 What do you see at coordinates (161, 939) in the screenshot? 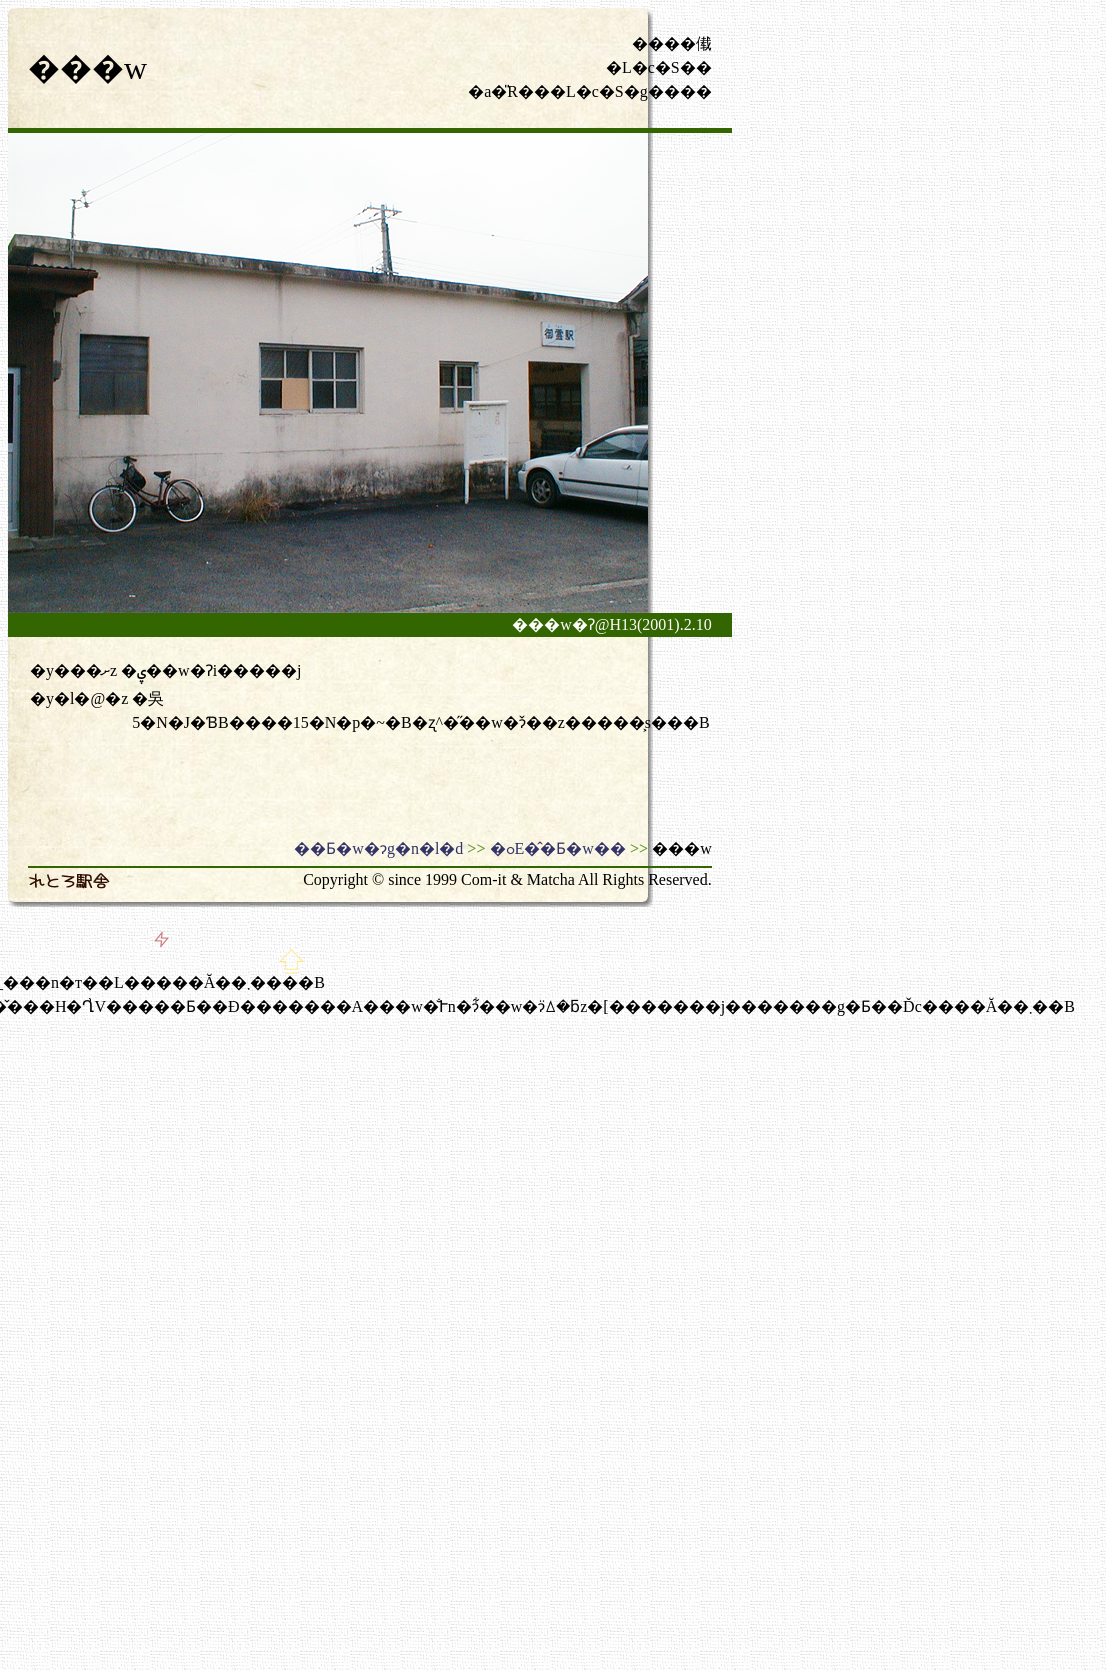
I see `indicates quick actions or instant features` at bounding box center [161, 939].